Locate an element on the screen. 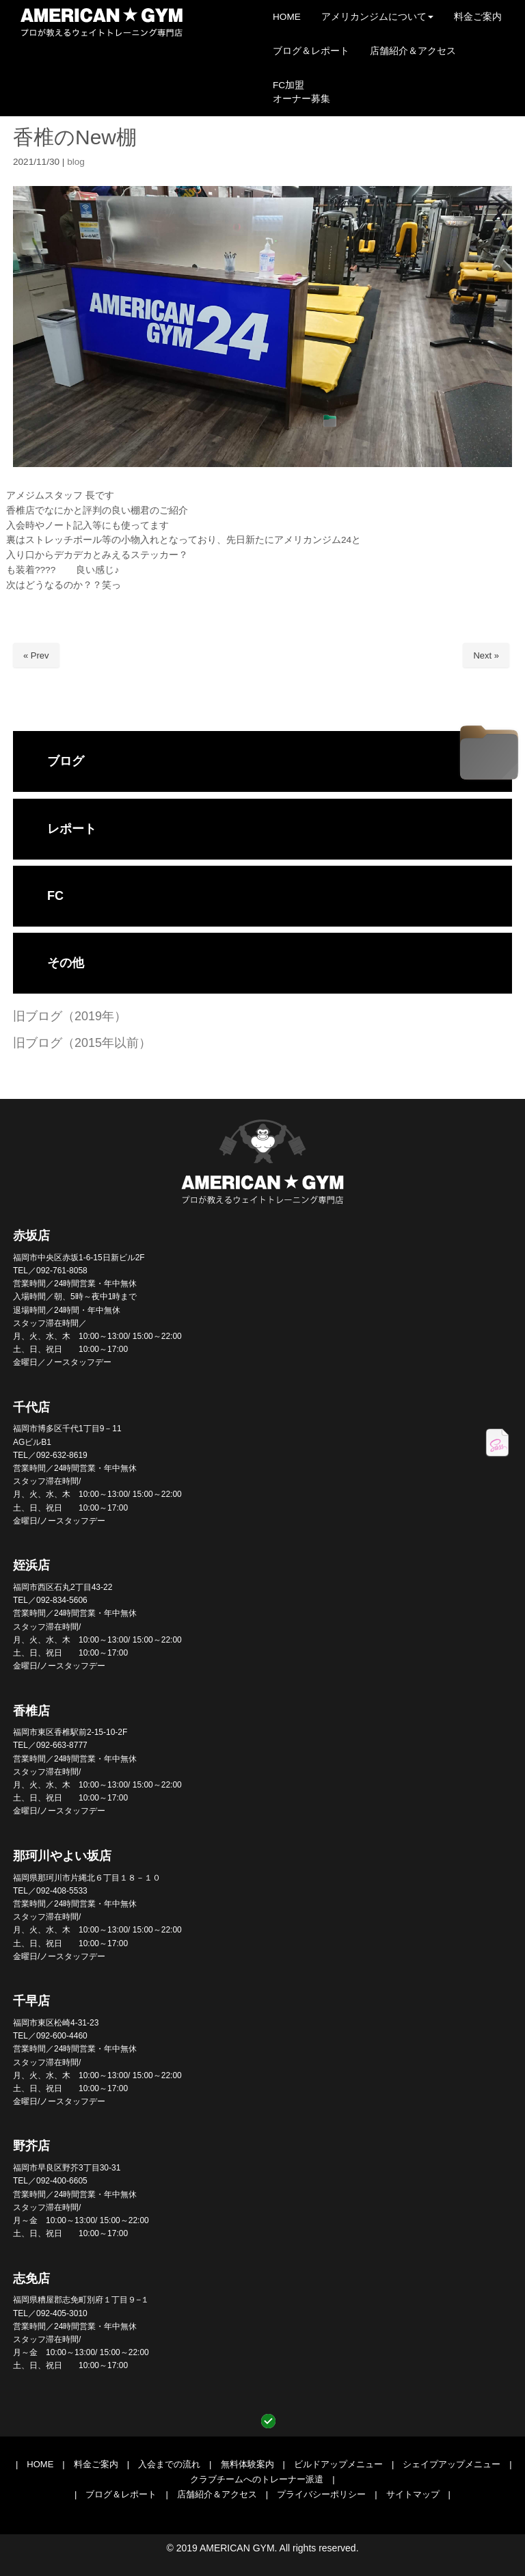 The height and width of the screenshot is (2576, 525). scss/sass stylesheet file is located at coordinates (497, 1442).